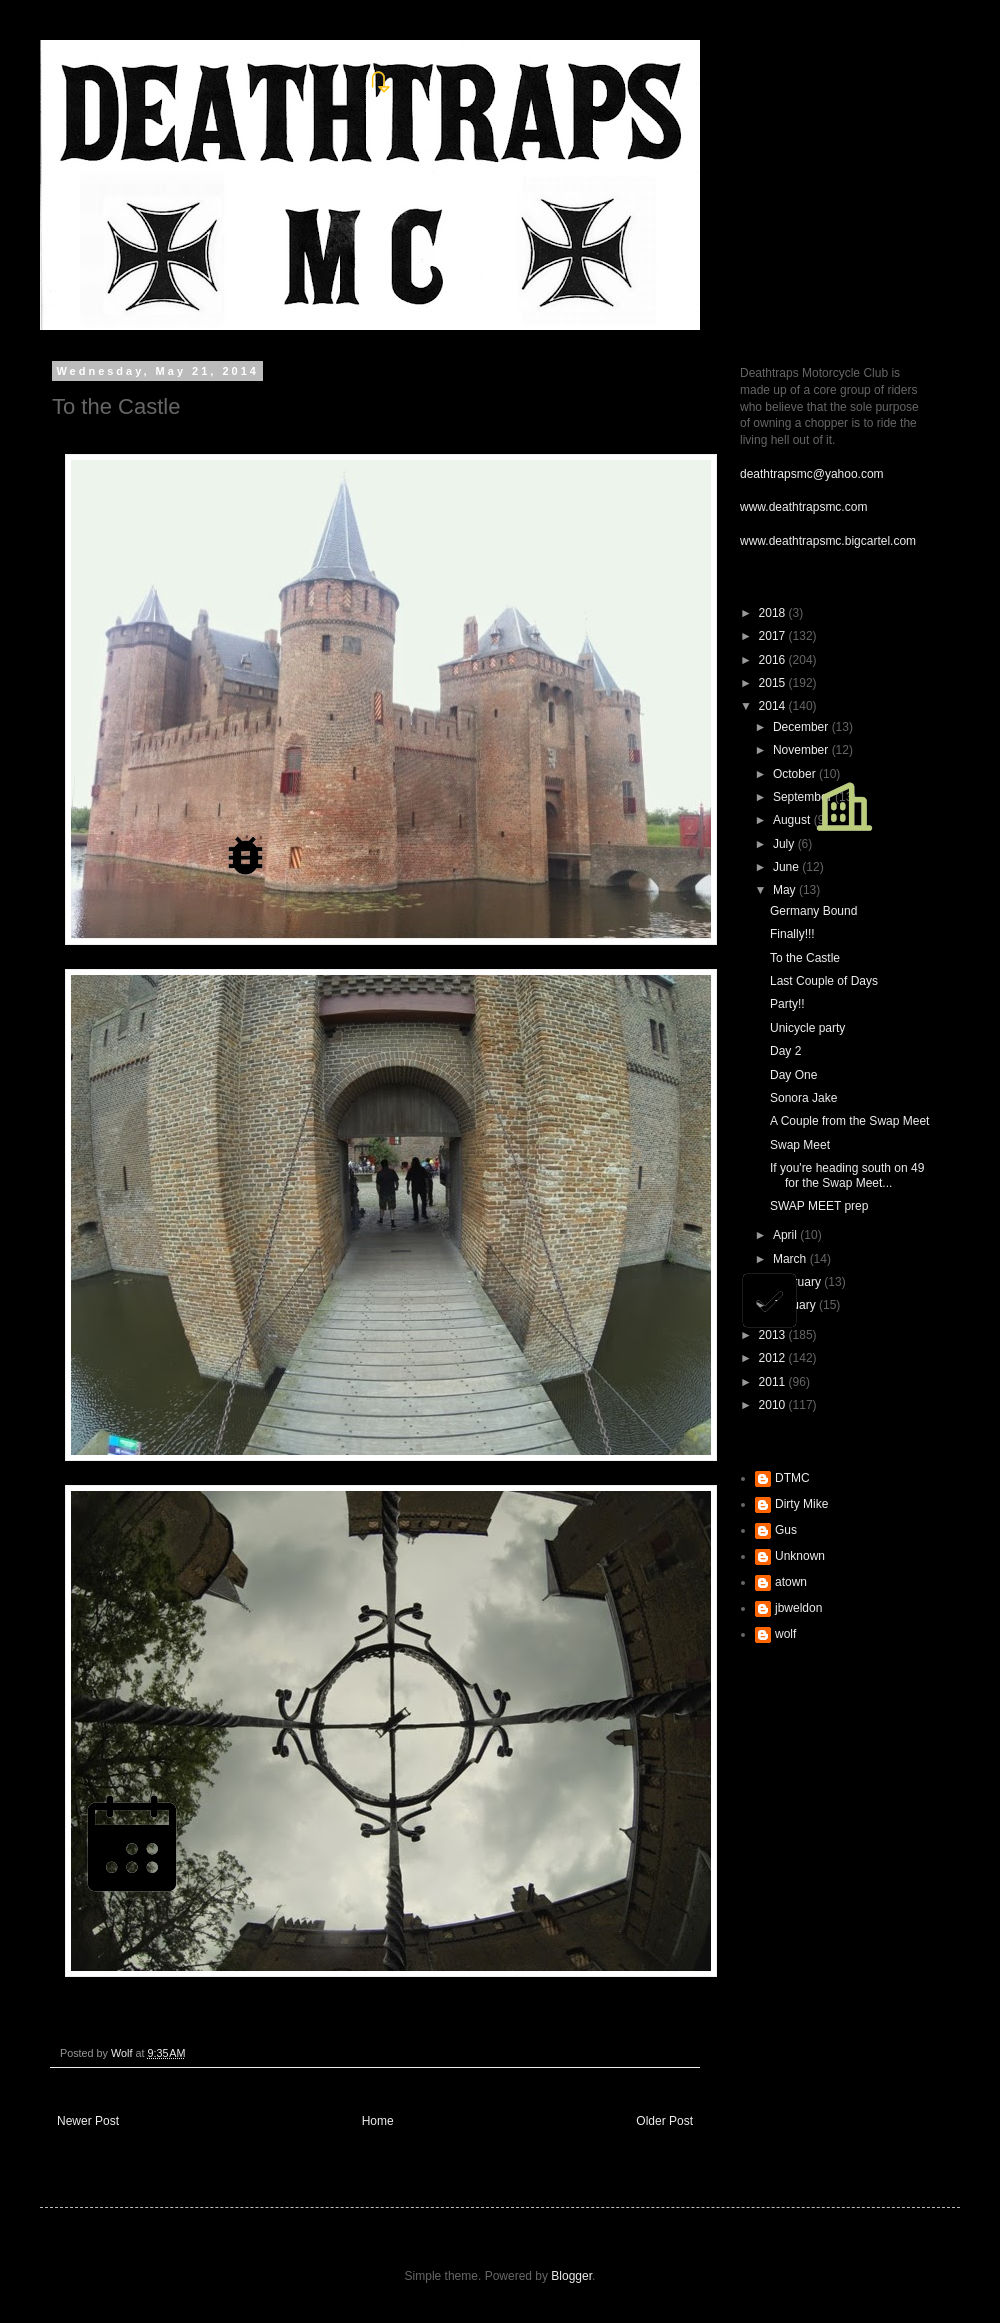 This screenshot has height=2323, width=1000. Describe the element at coordinates (380, 82) in the screenshot. I see `redo or repeat last action` at that location.